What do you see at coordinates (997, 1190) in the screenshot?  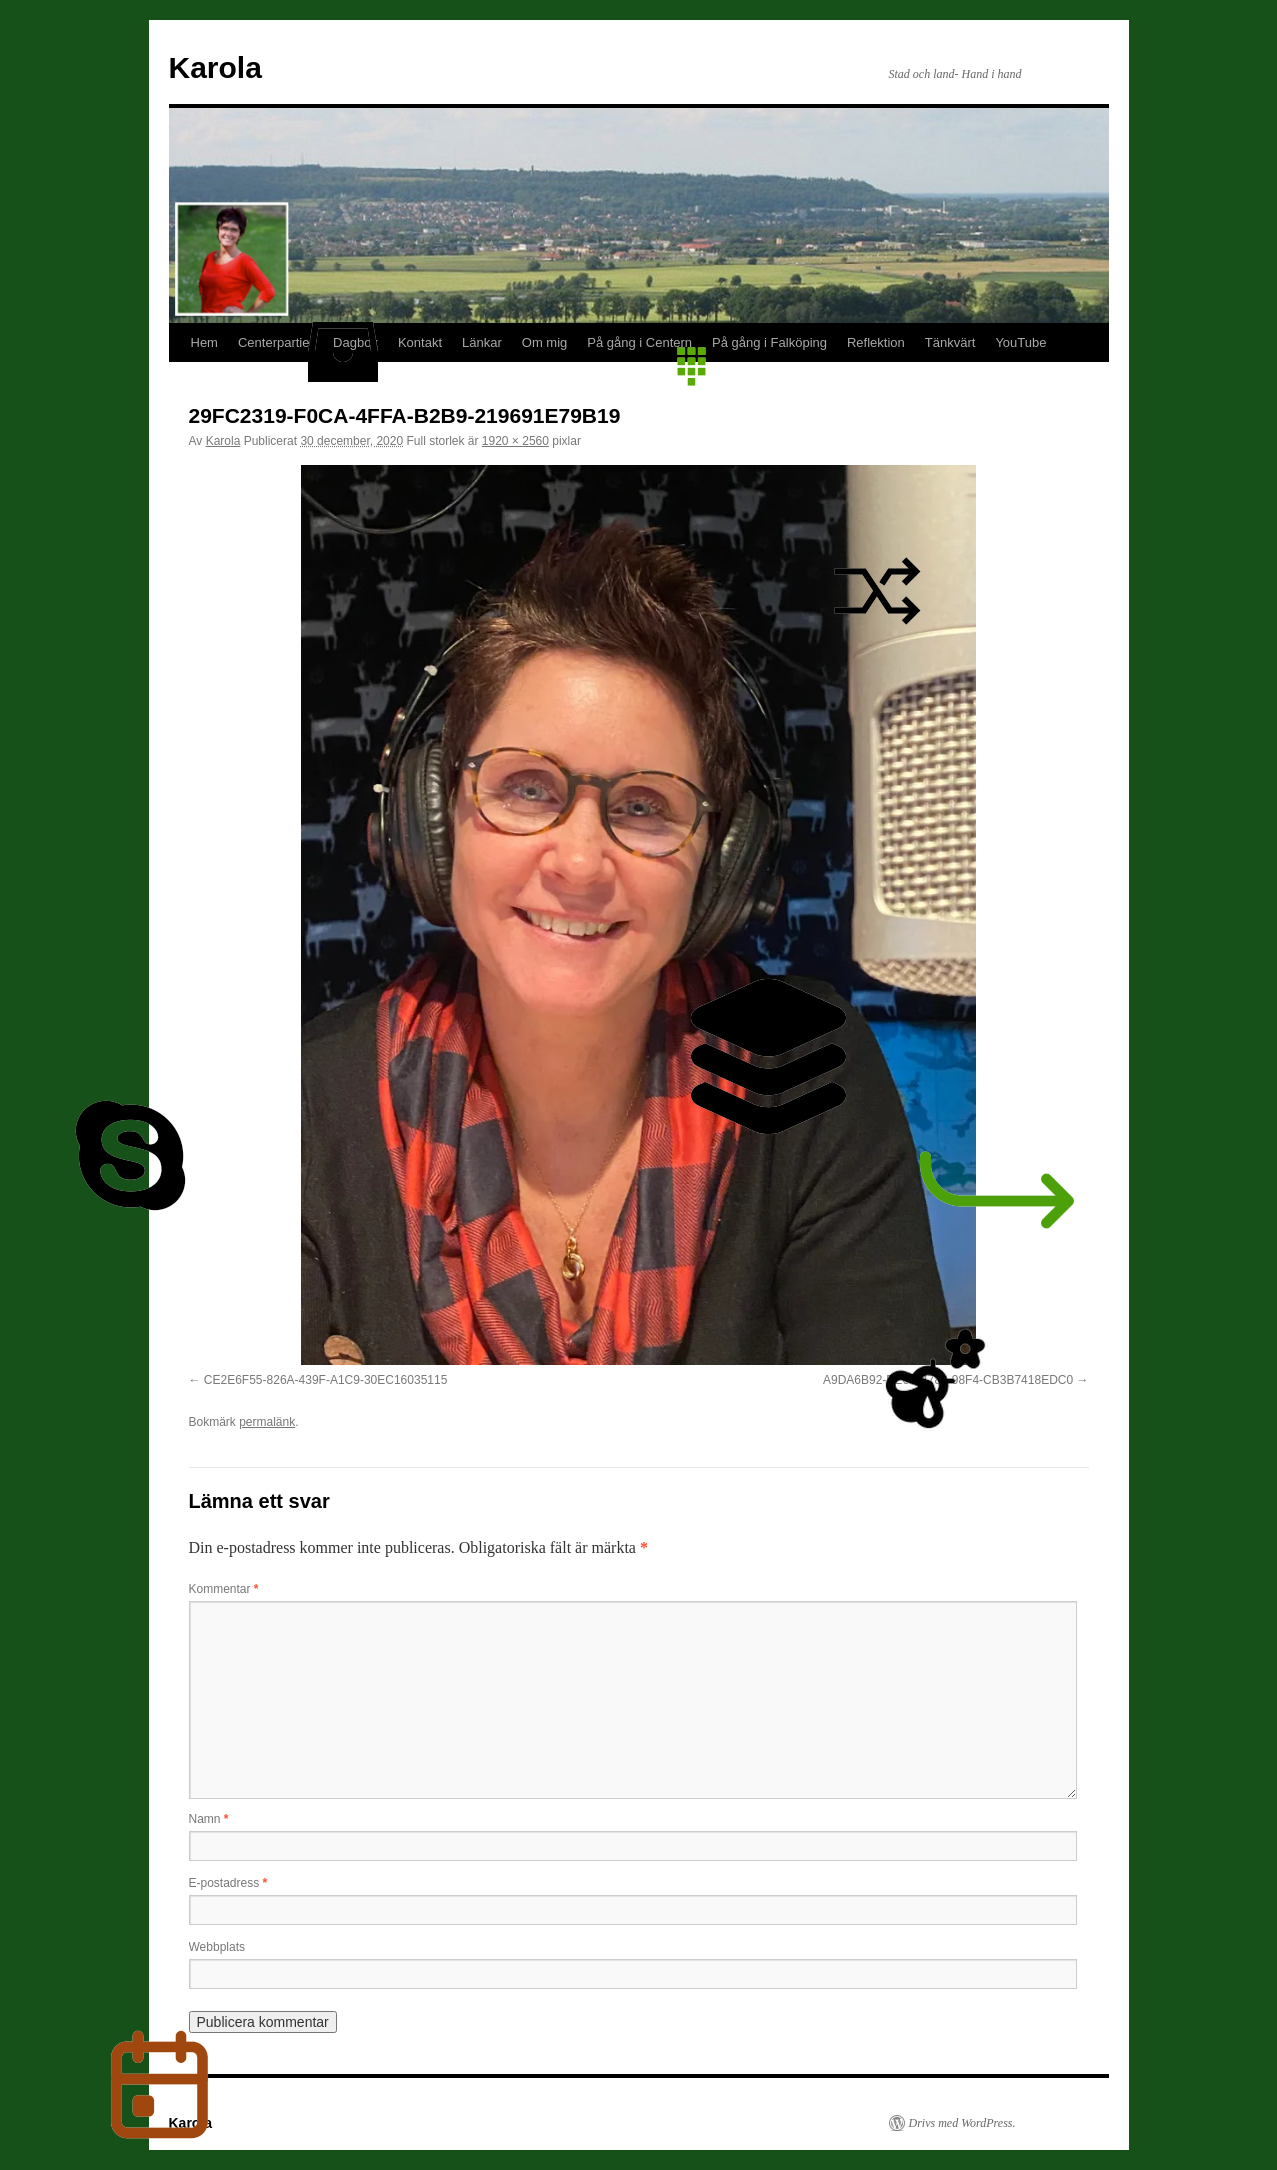 I see `forward or redirect a message` at bounding box center [997, 1190].